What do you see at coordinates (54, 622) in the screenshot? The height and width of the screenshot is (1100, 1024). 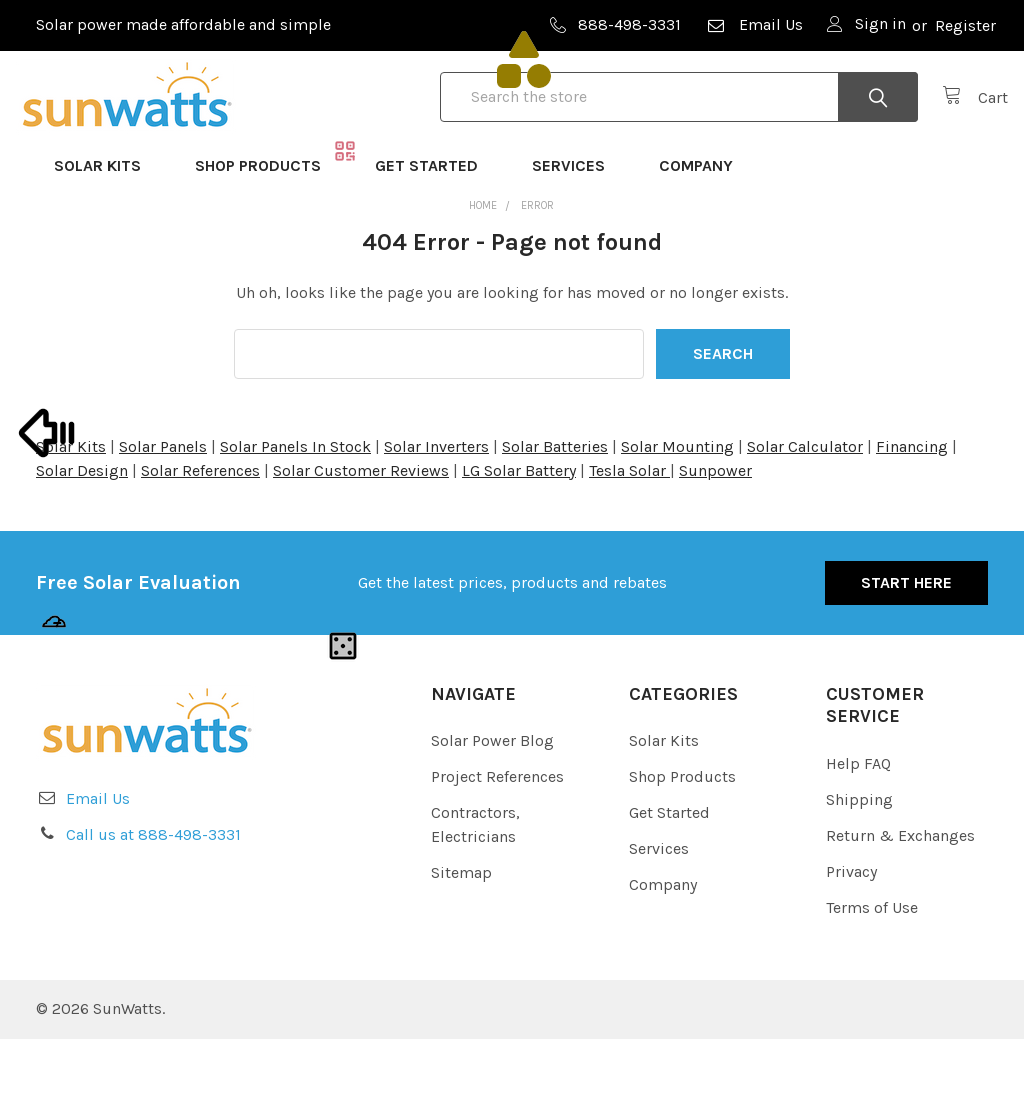 I see `cloudflare services or settings` at bounding box center [54, 622].